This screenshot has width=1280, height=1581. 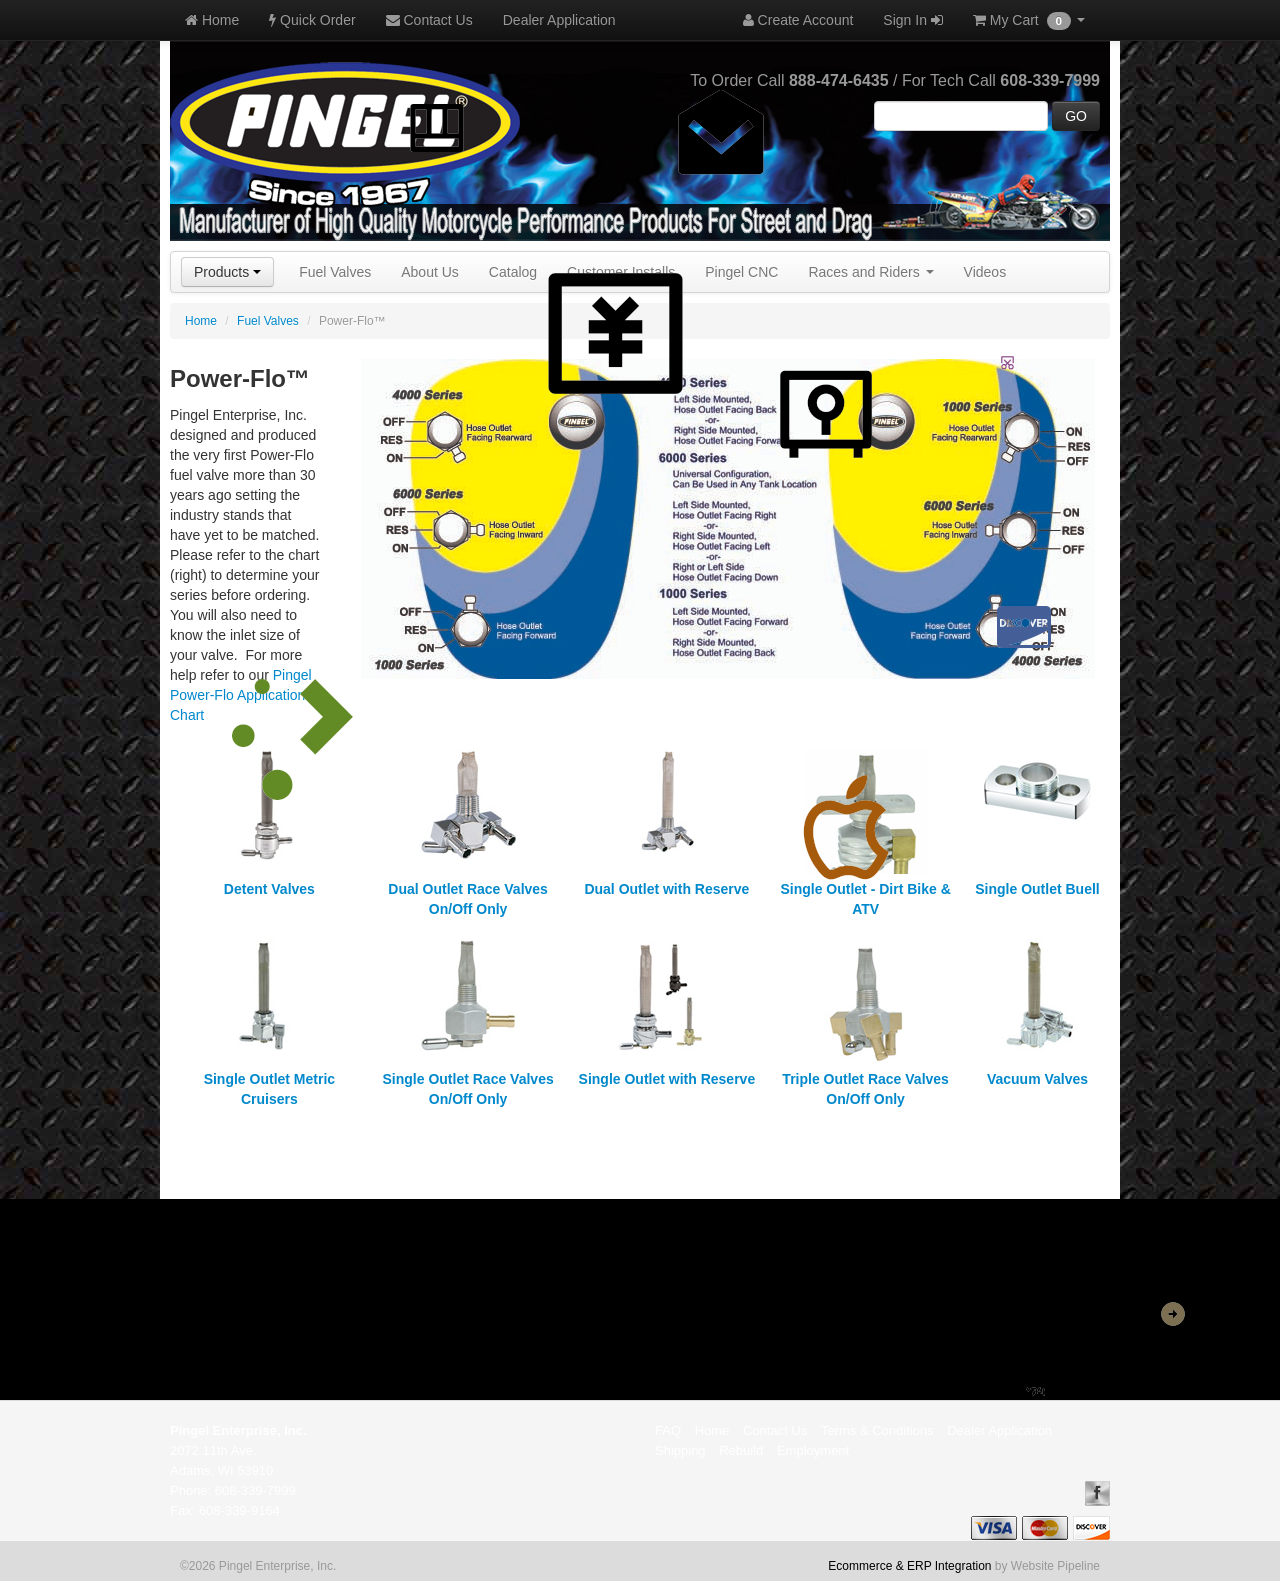 I want to click on indicates a read or opened email, so click(x=721, y=136).